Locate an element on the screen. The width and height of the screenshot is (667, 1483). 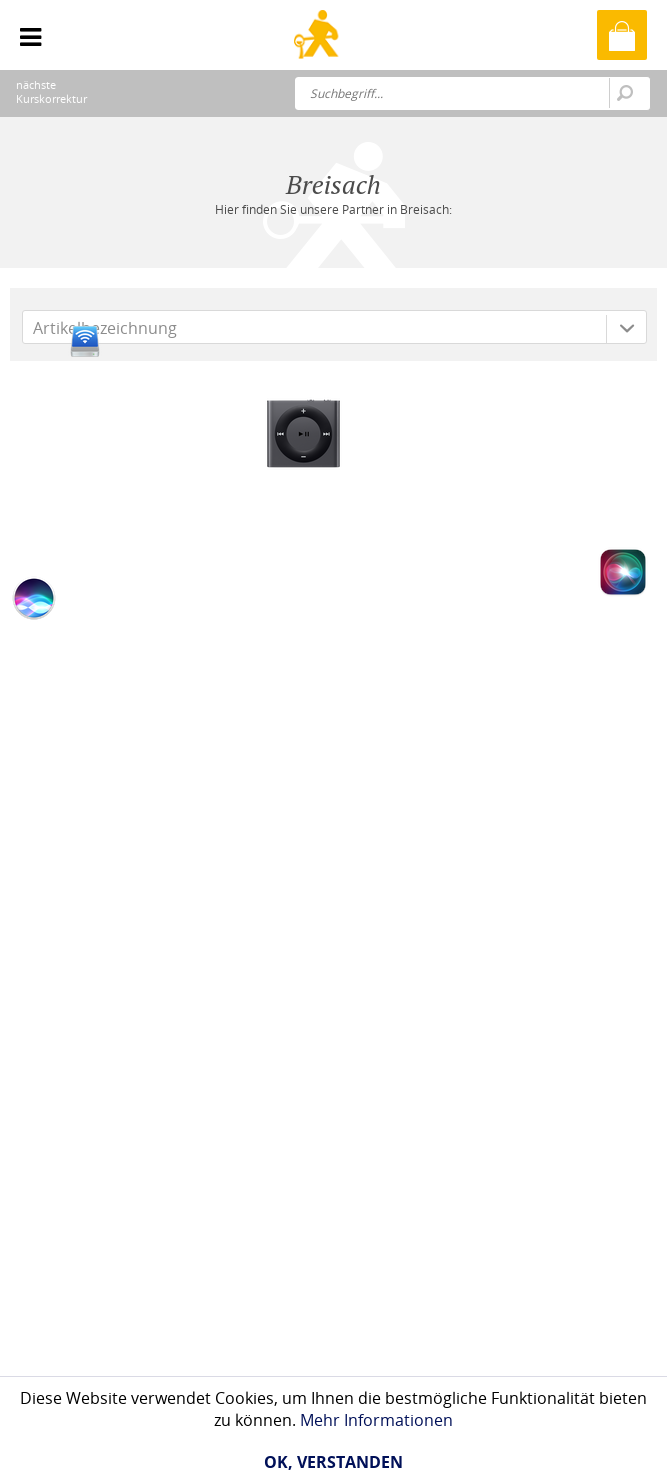
manage your connected iPod shuffle device is located at coordinates (303, 433).